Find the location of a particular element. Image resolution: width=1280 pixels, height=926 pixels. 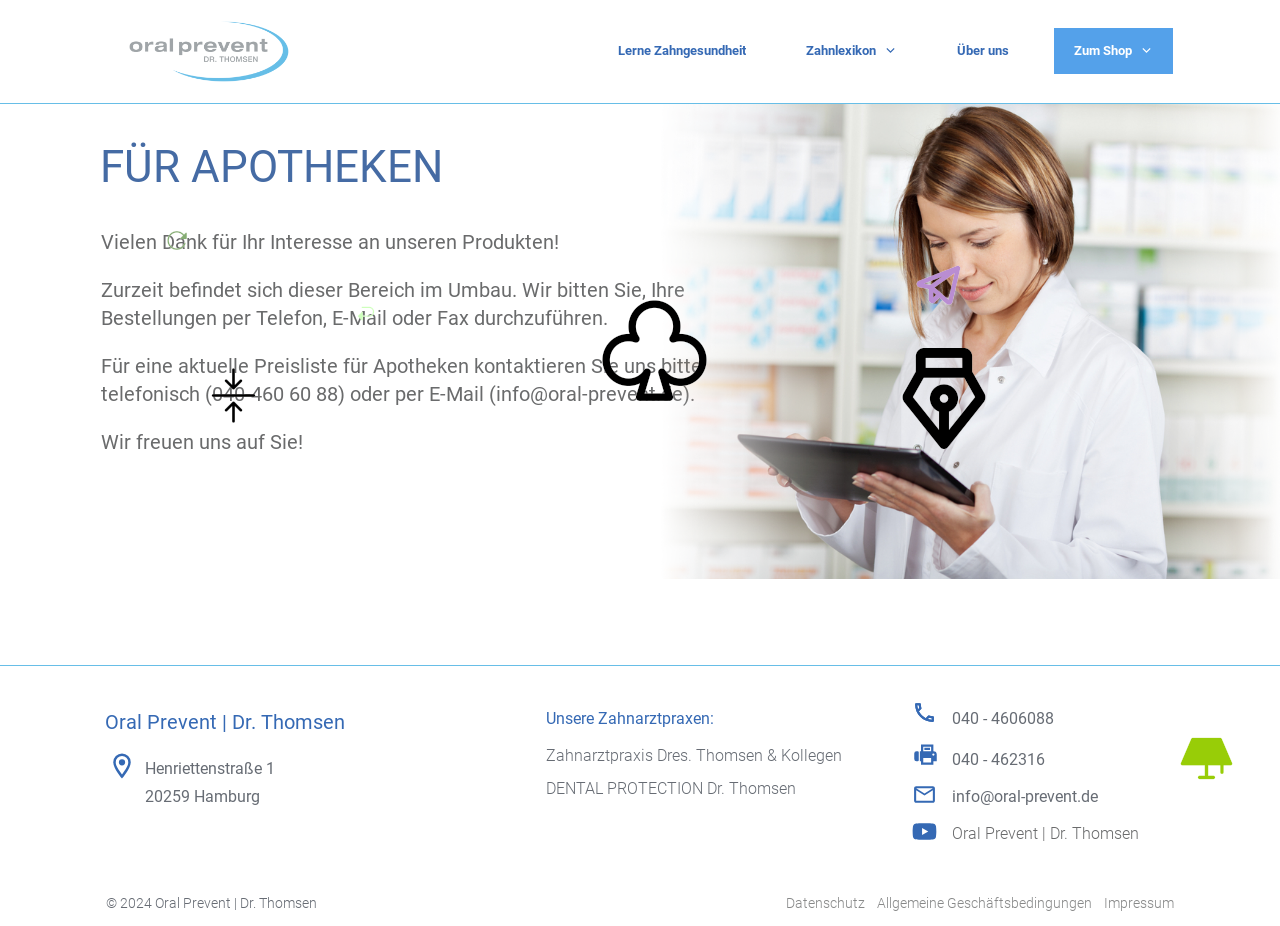

open Telegram messaging app is located at coordinates (940, 286).